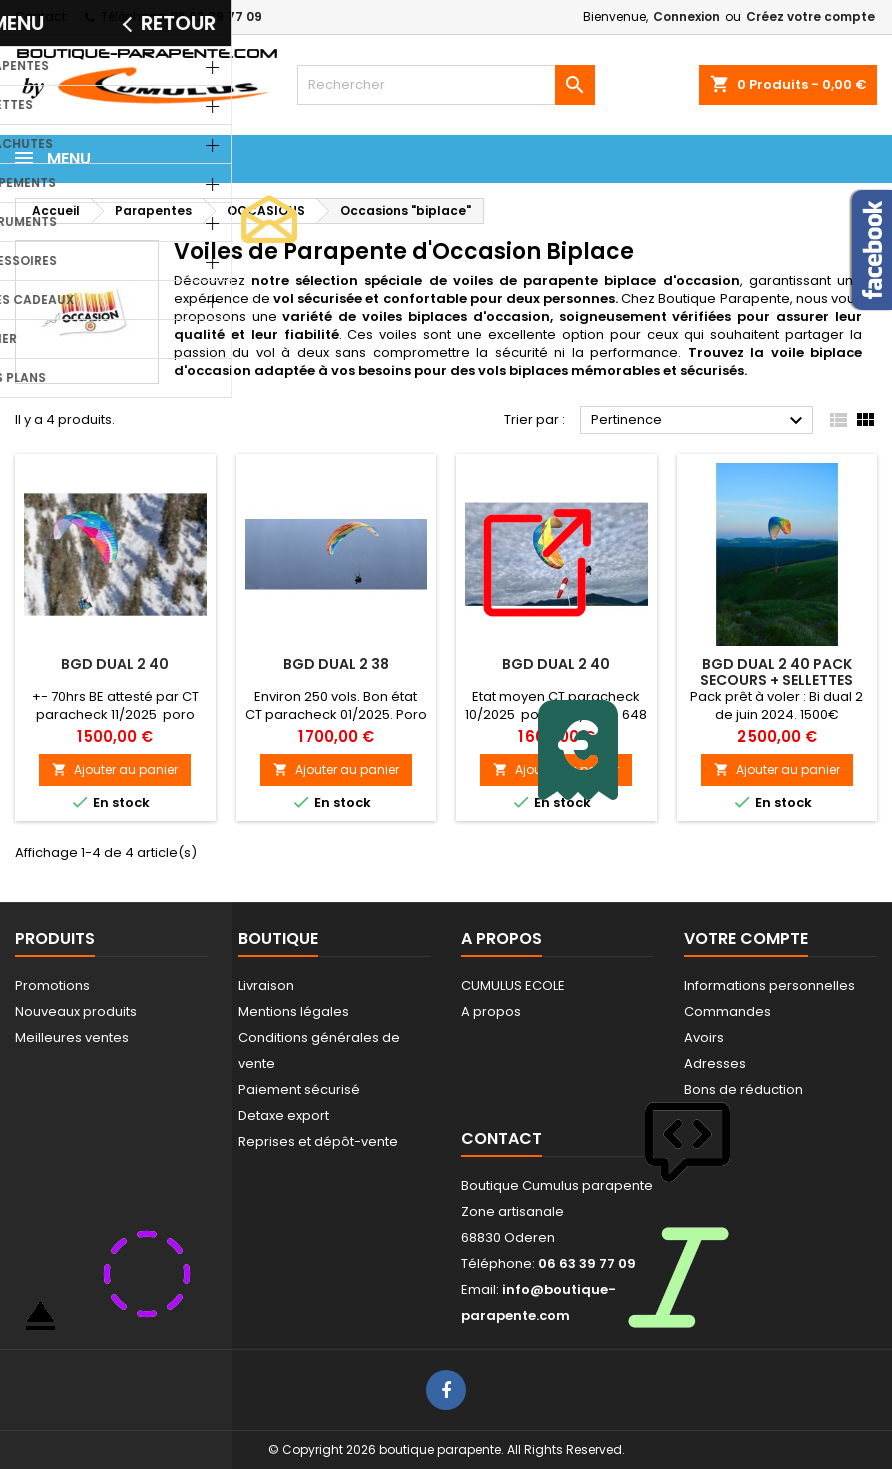  I want to click on mark message as read, so click(269, 222).